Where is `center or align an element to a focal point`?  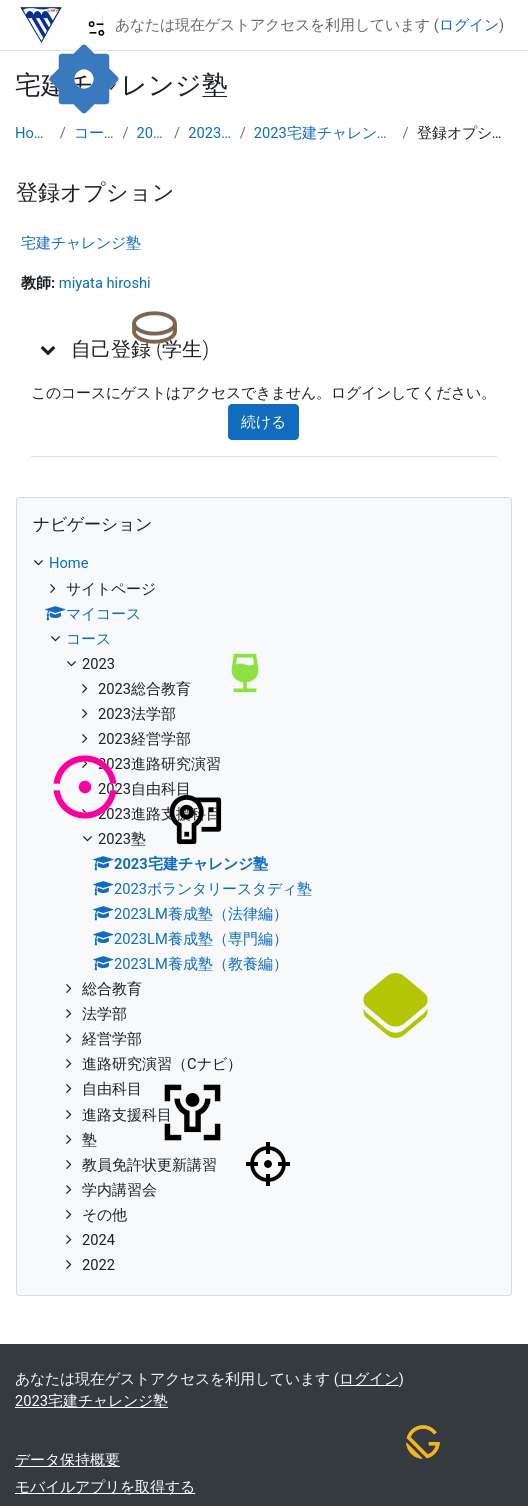
center or align an element to a focal point is located at coordinates (268, 1164).